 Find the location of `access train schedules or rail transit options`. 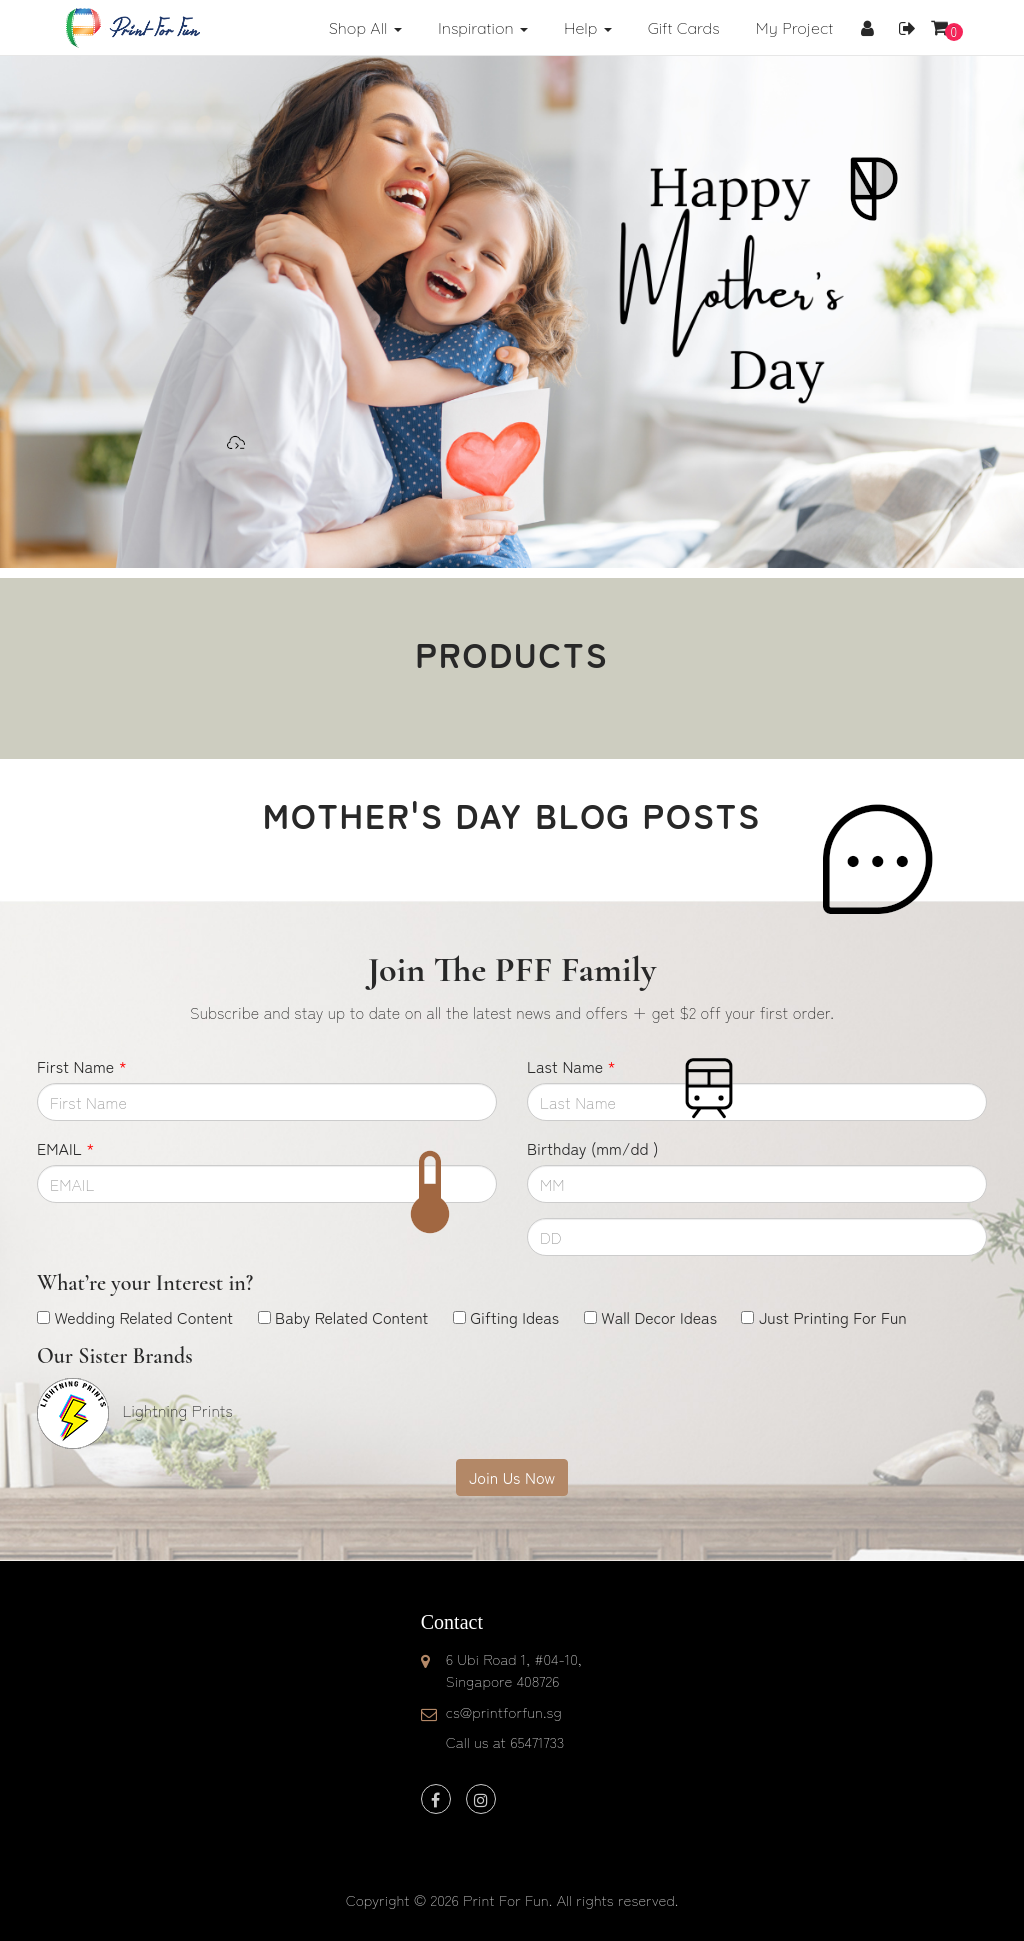

access train schedules or rail transit options is located at coordinates (709, 1086).